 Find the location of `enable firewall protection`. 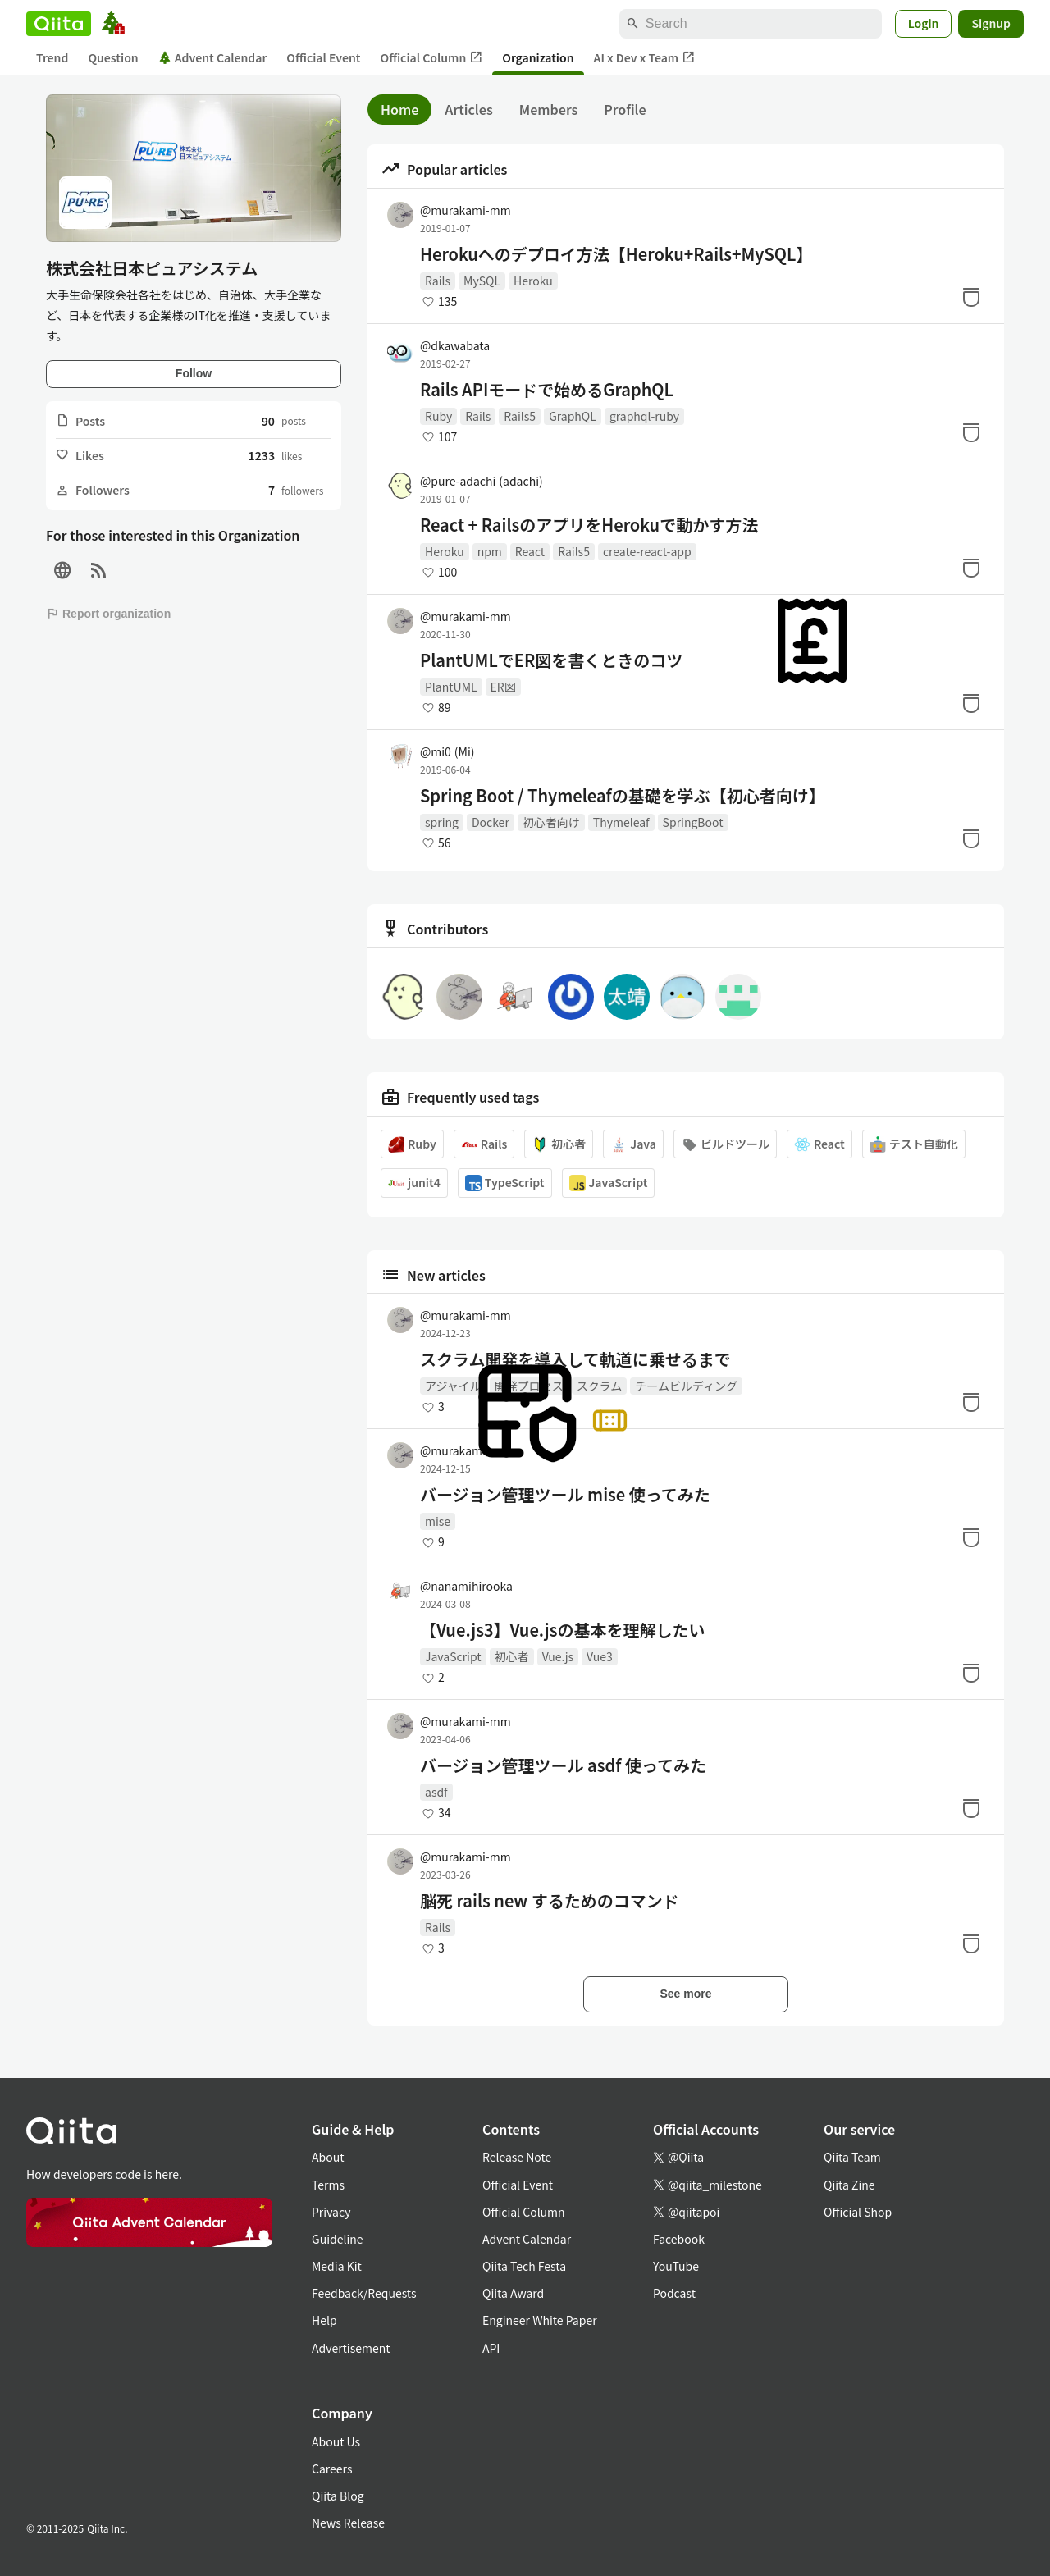

enable firewall protection is located at coordinates (525, 1411).